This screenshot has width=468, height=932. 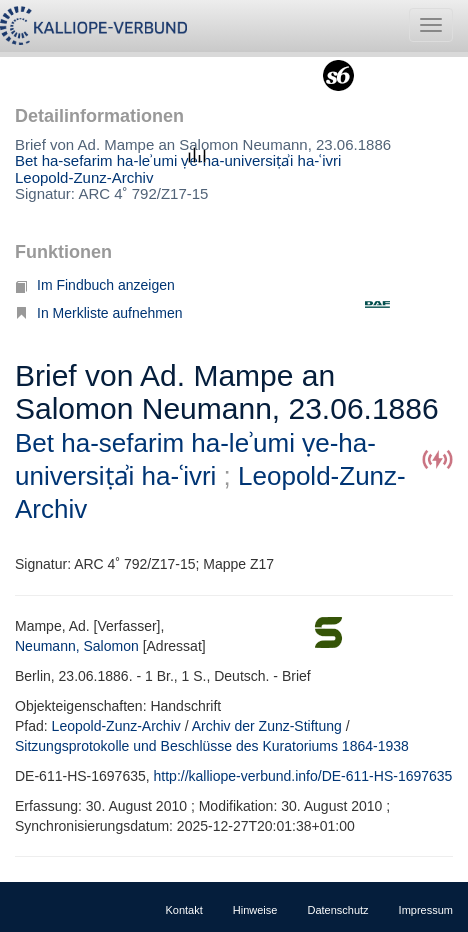 I want to click on DAF Trucks company logo, so click(x=377, y=304).